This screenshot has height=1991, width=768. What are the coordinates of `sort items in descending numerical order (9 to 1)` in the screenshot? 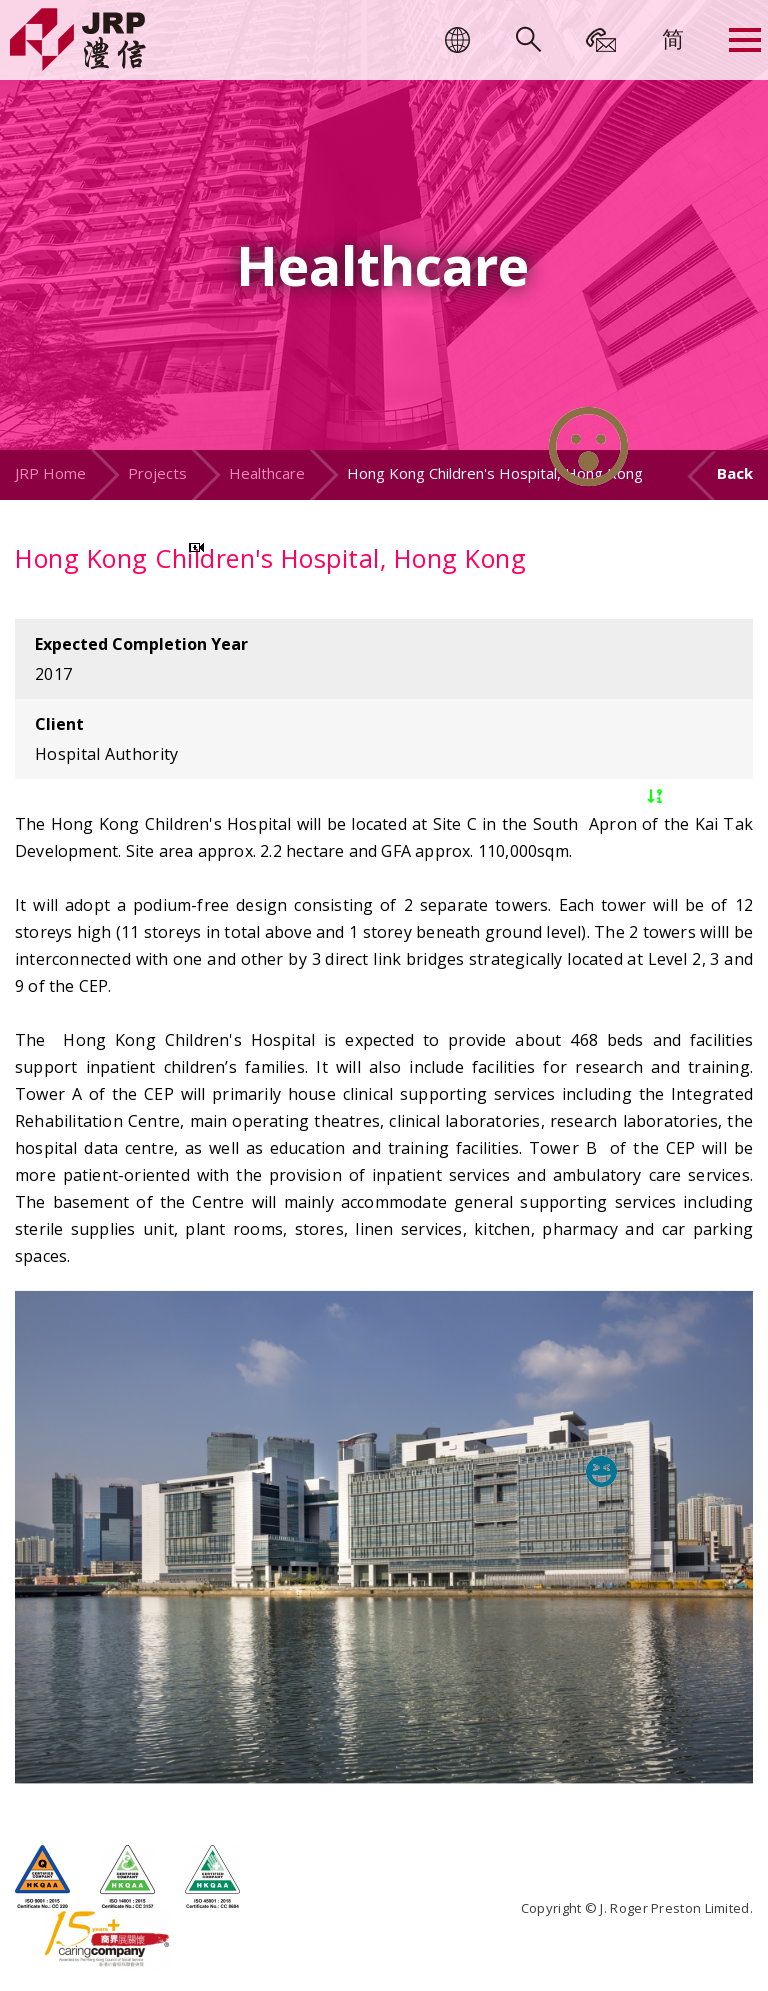 It's located at (655, 796).